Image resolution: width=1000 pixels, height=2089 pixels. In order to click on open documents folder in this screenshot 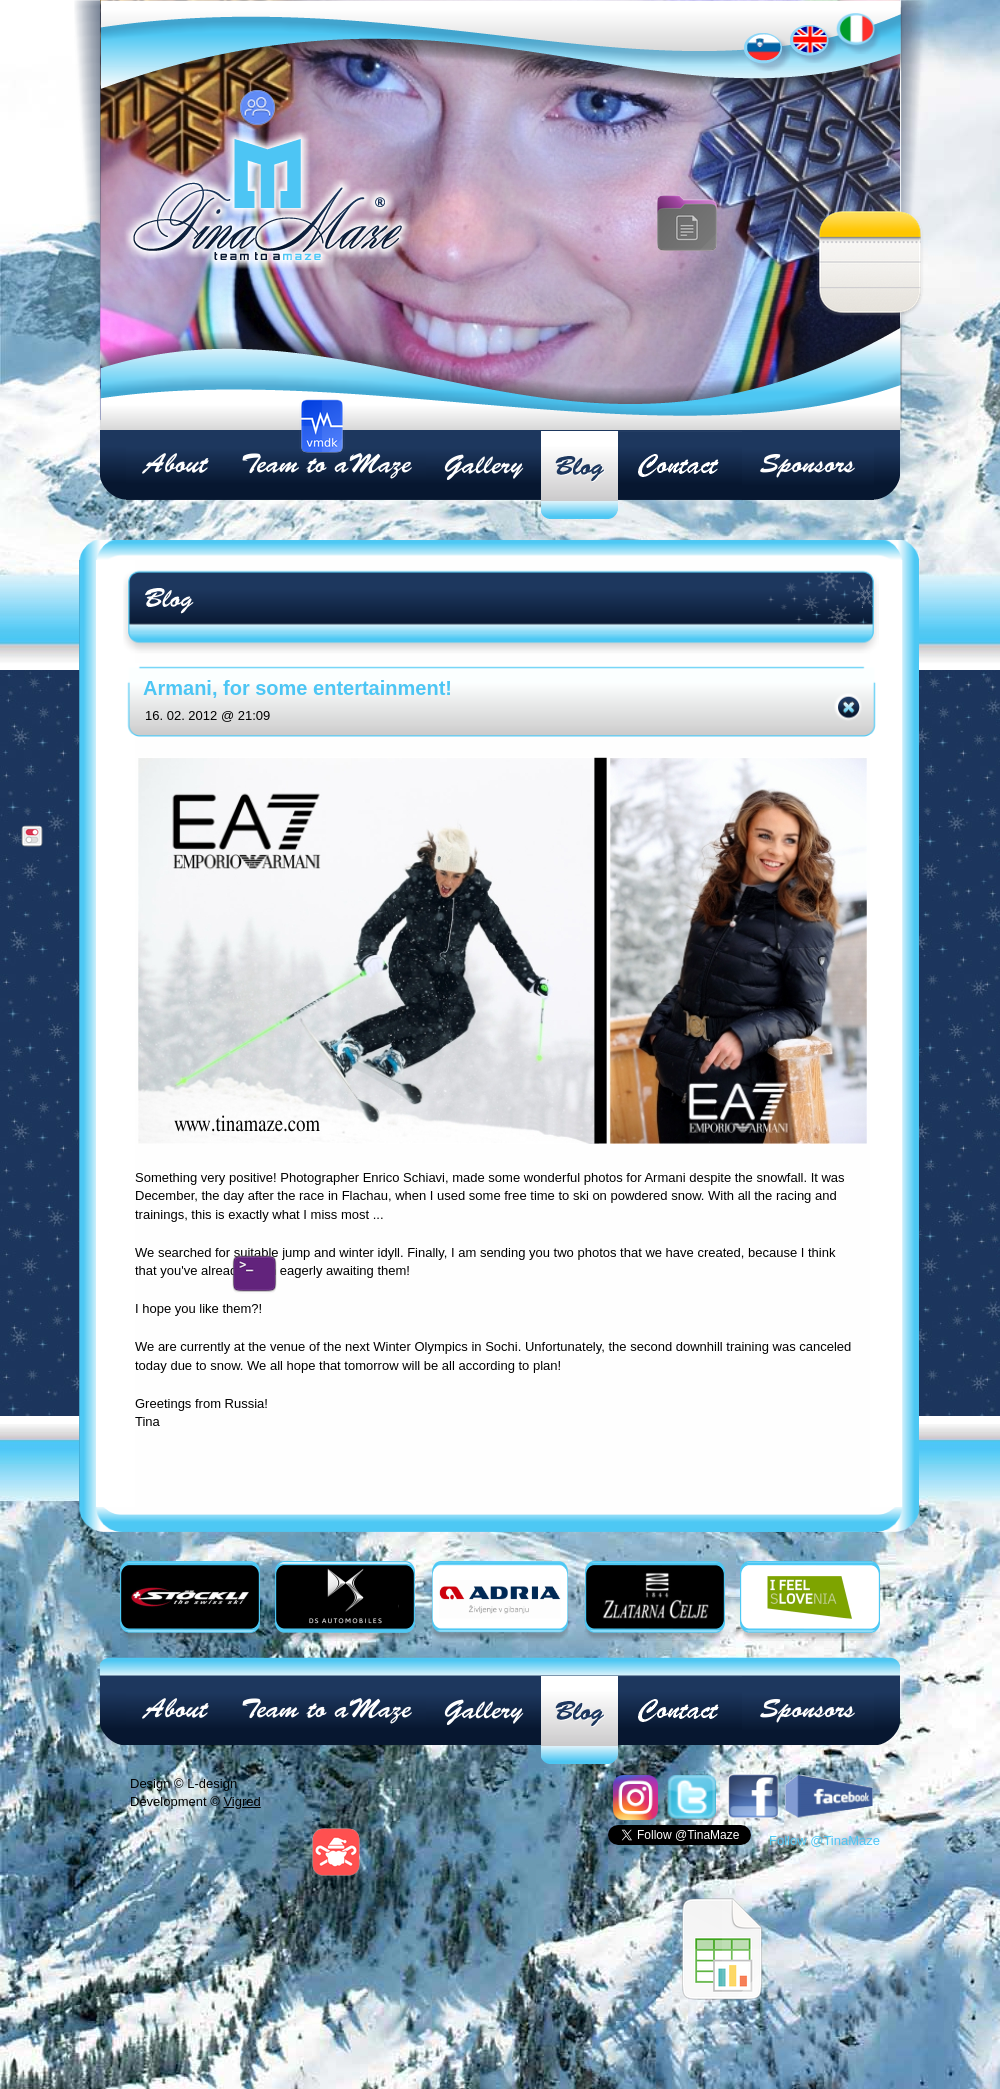, I will do `click(687, 223)`.